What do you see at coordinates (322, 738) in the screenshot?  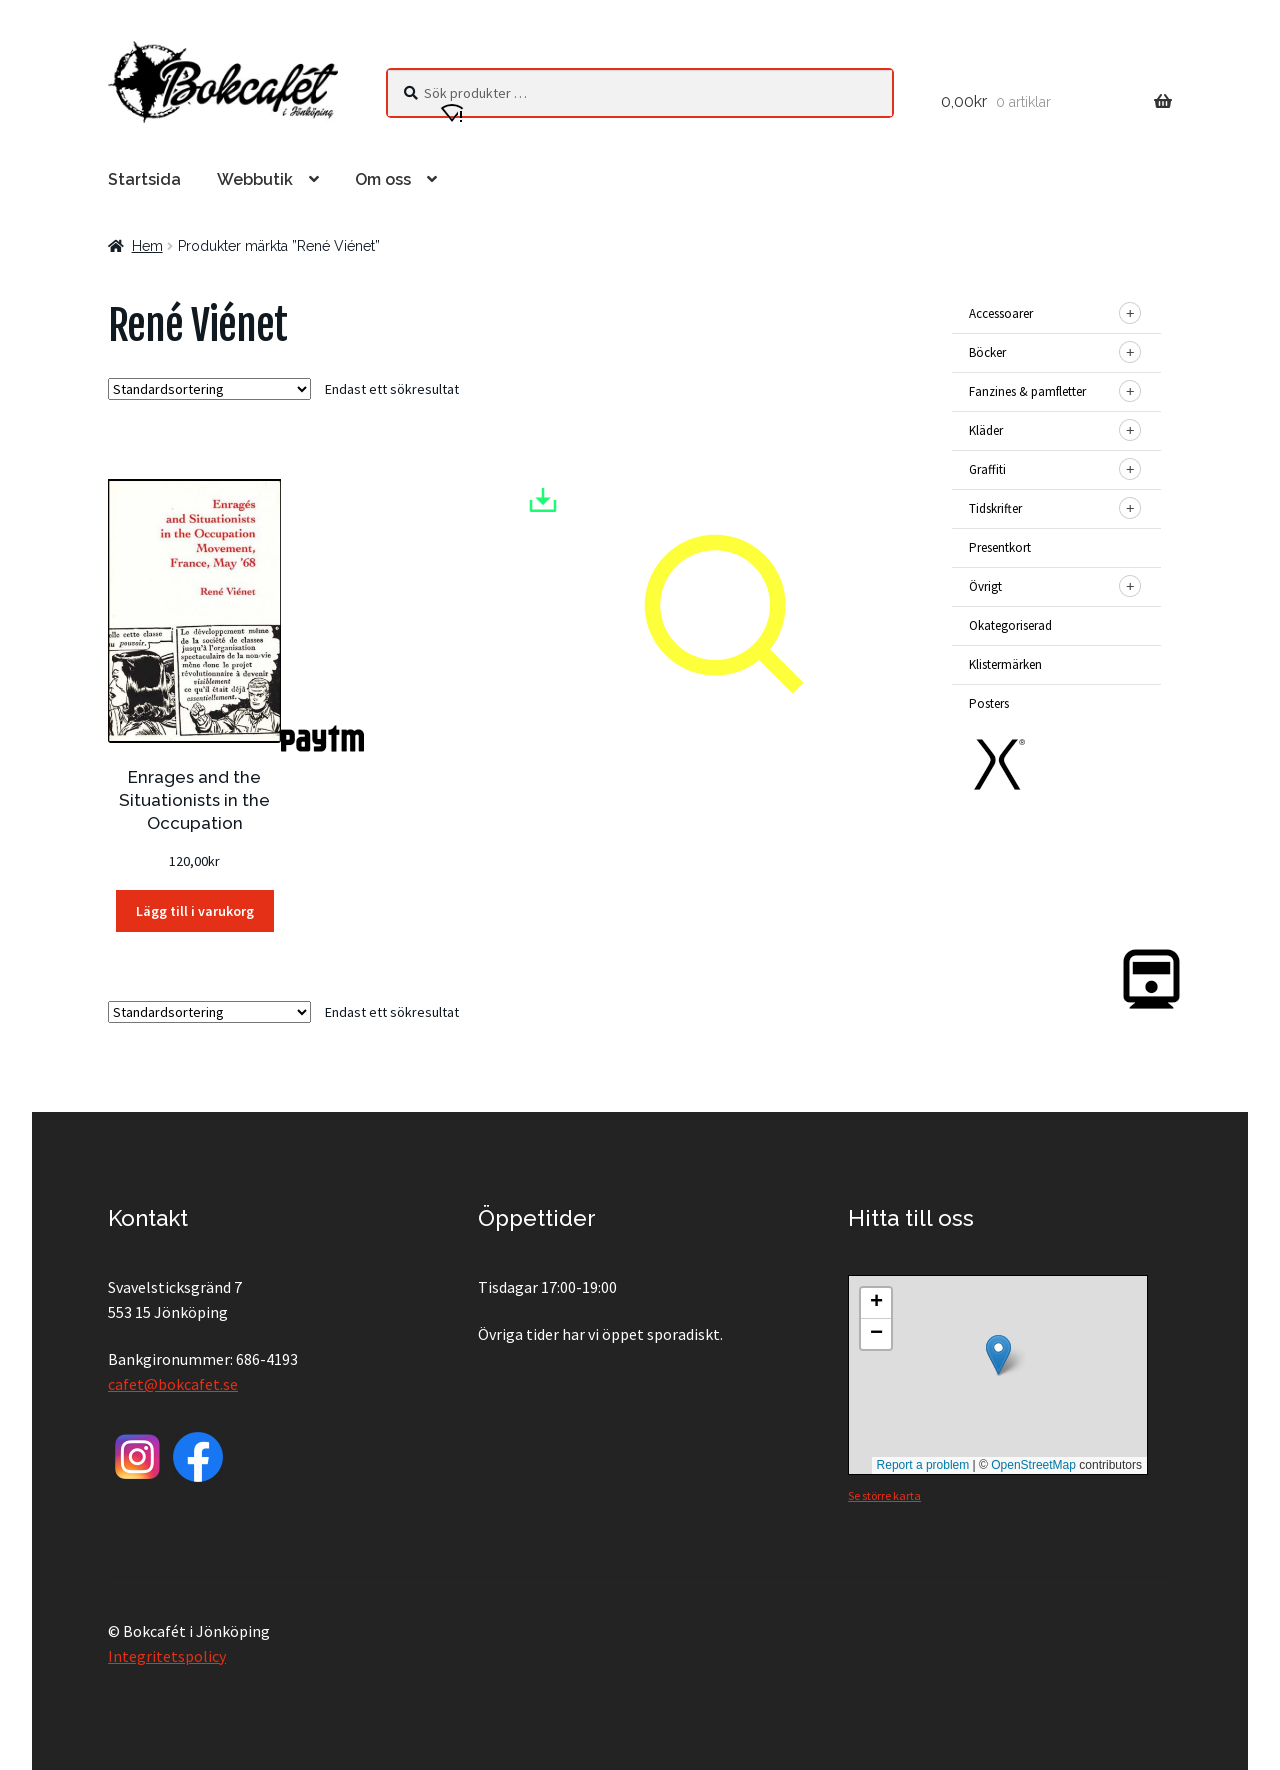 I see `open Paytm payment app` at bounding box center [322, 738].